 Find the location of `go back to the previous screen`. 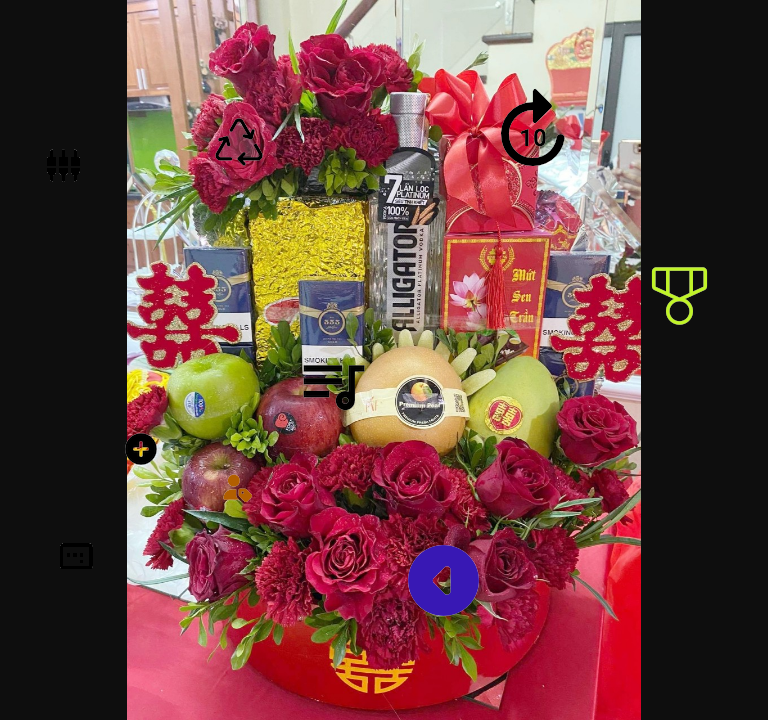

go back to the previous screen is located at coordinates (443, 580).